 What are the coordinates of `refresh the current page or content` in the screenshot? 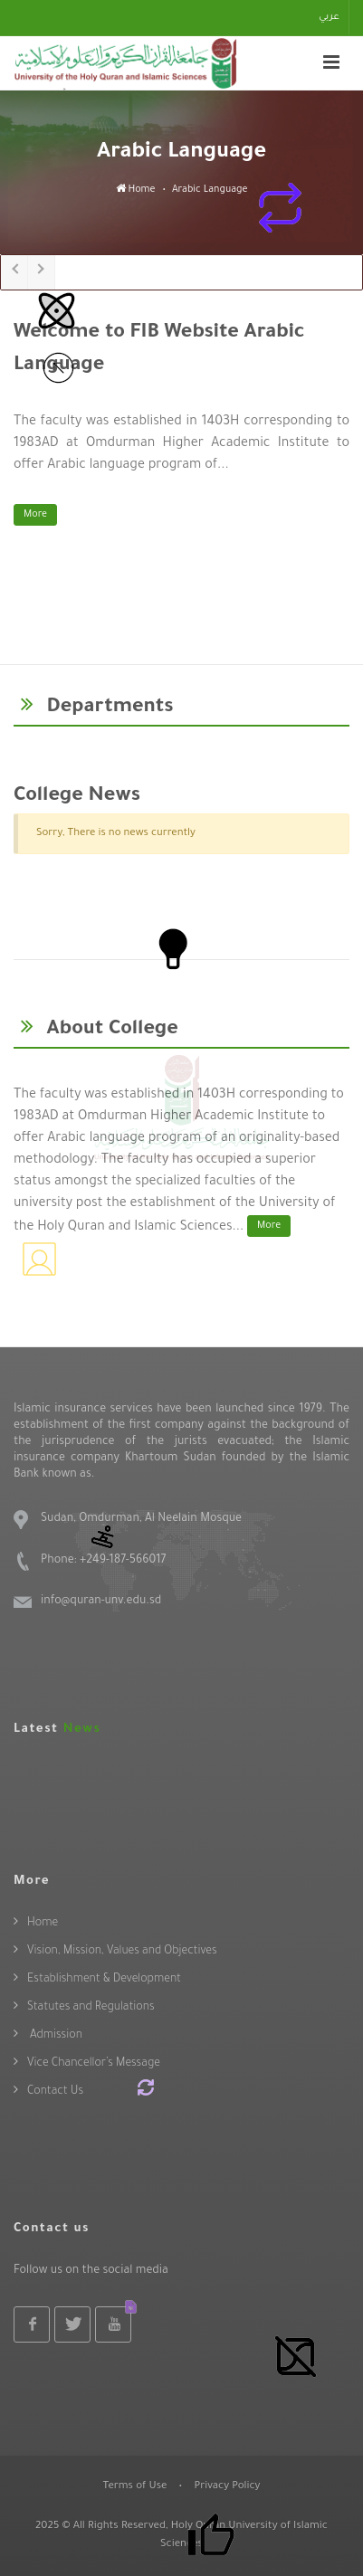 It's located at (146, 2087).